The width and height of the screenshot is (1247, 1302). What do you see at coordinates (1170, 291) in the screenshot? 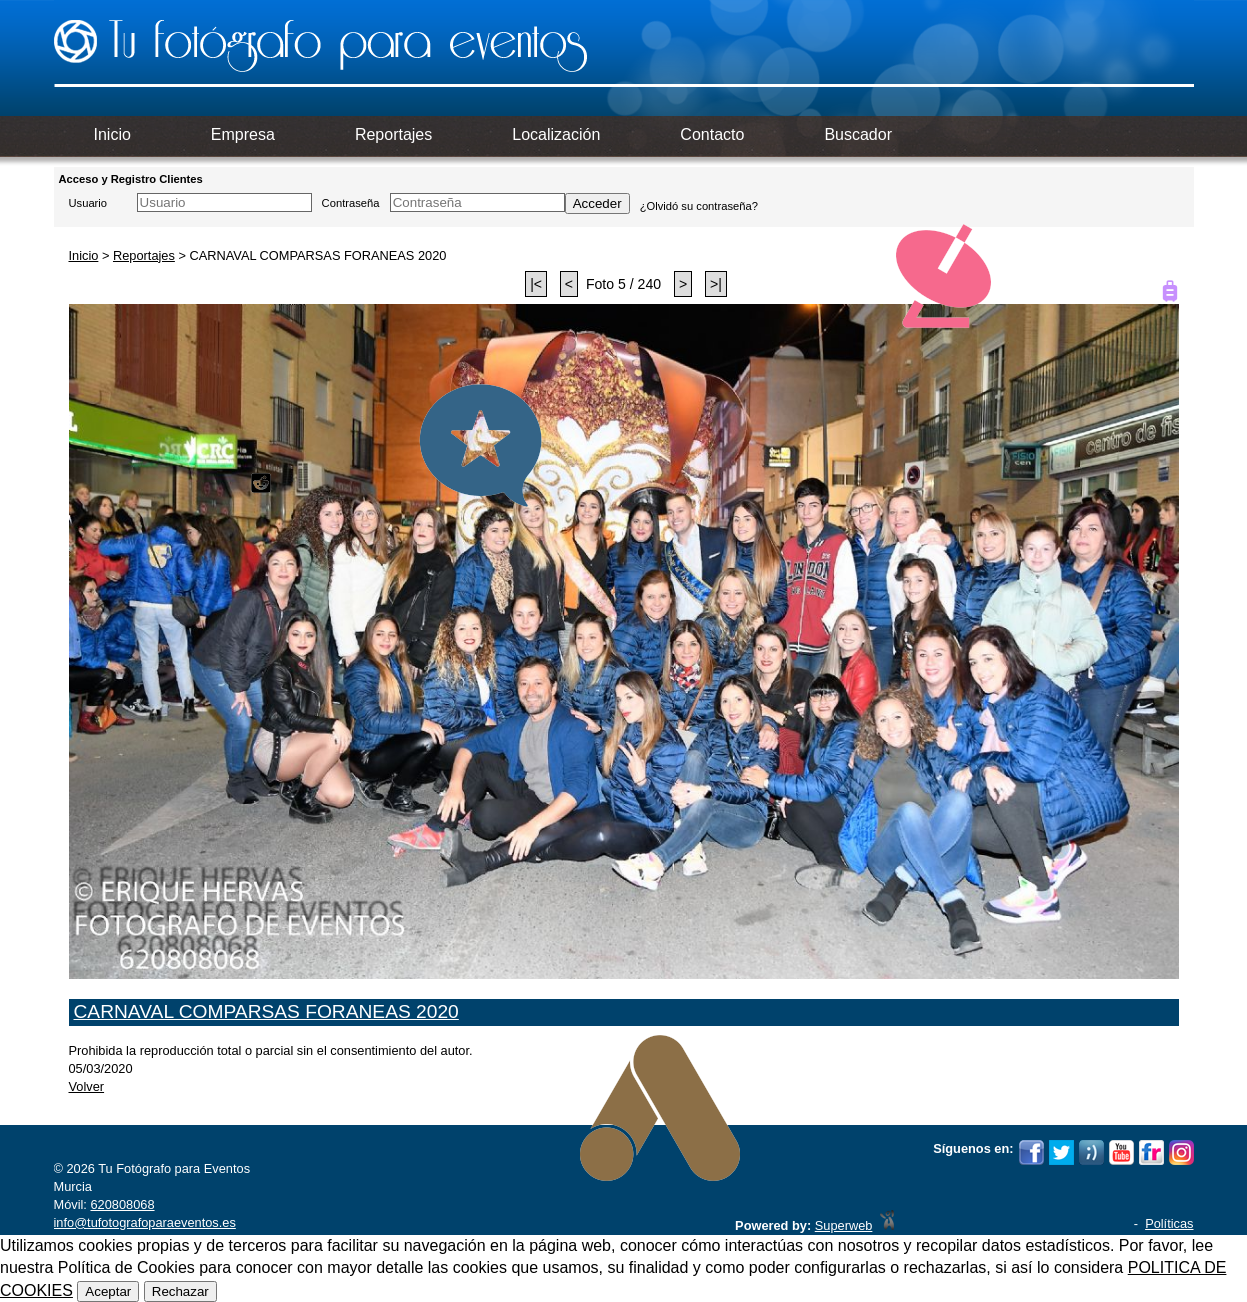
I see `access travel or trip planning features` at bounding box center [1170, 291].